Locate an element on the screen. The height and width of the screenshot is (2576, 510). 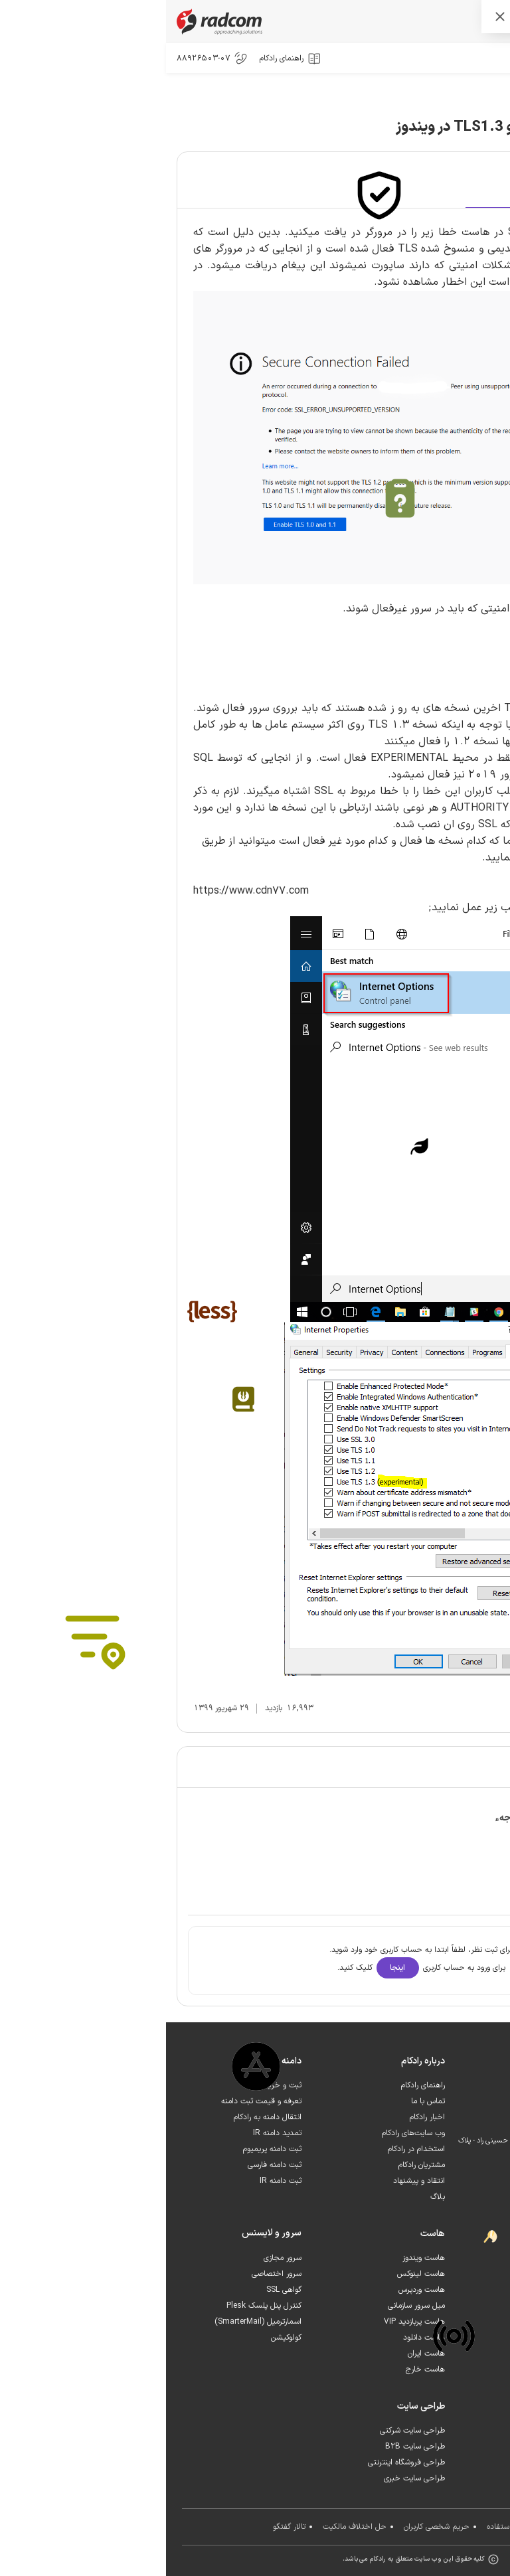
indicates verified security or protection status is located at coordinates (379, 196).